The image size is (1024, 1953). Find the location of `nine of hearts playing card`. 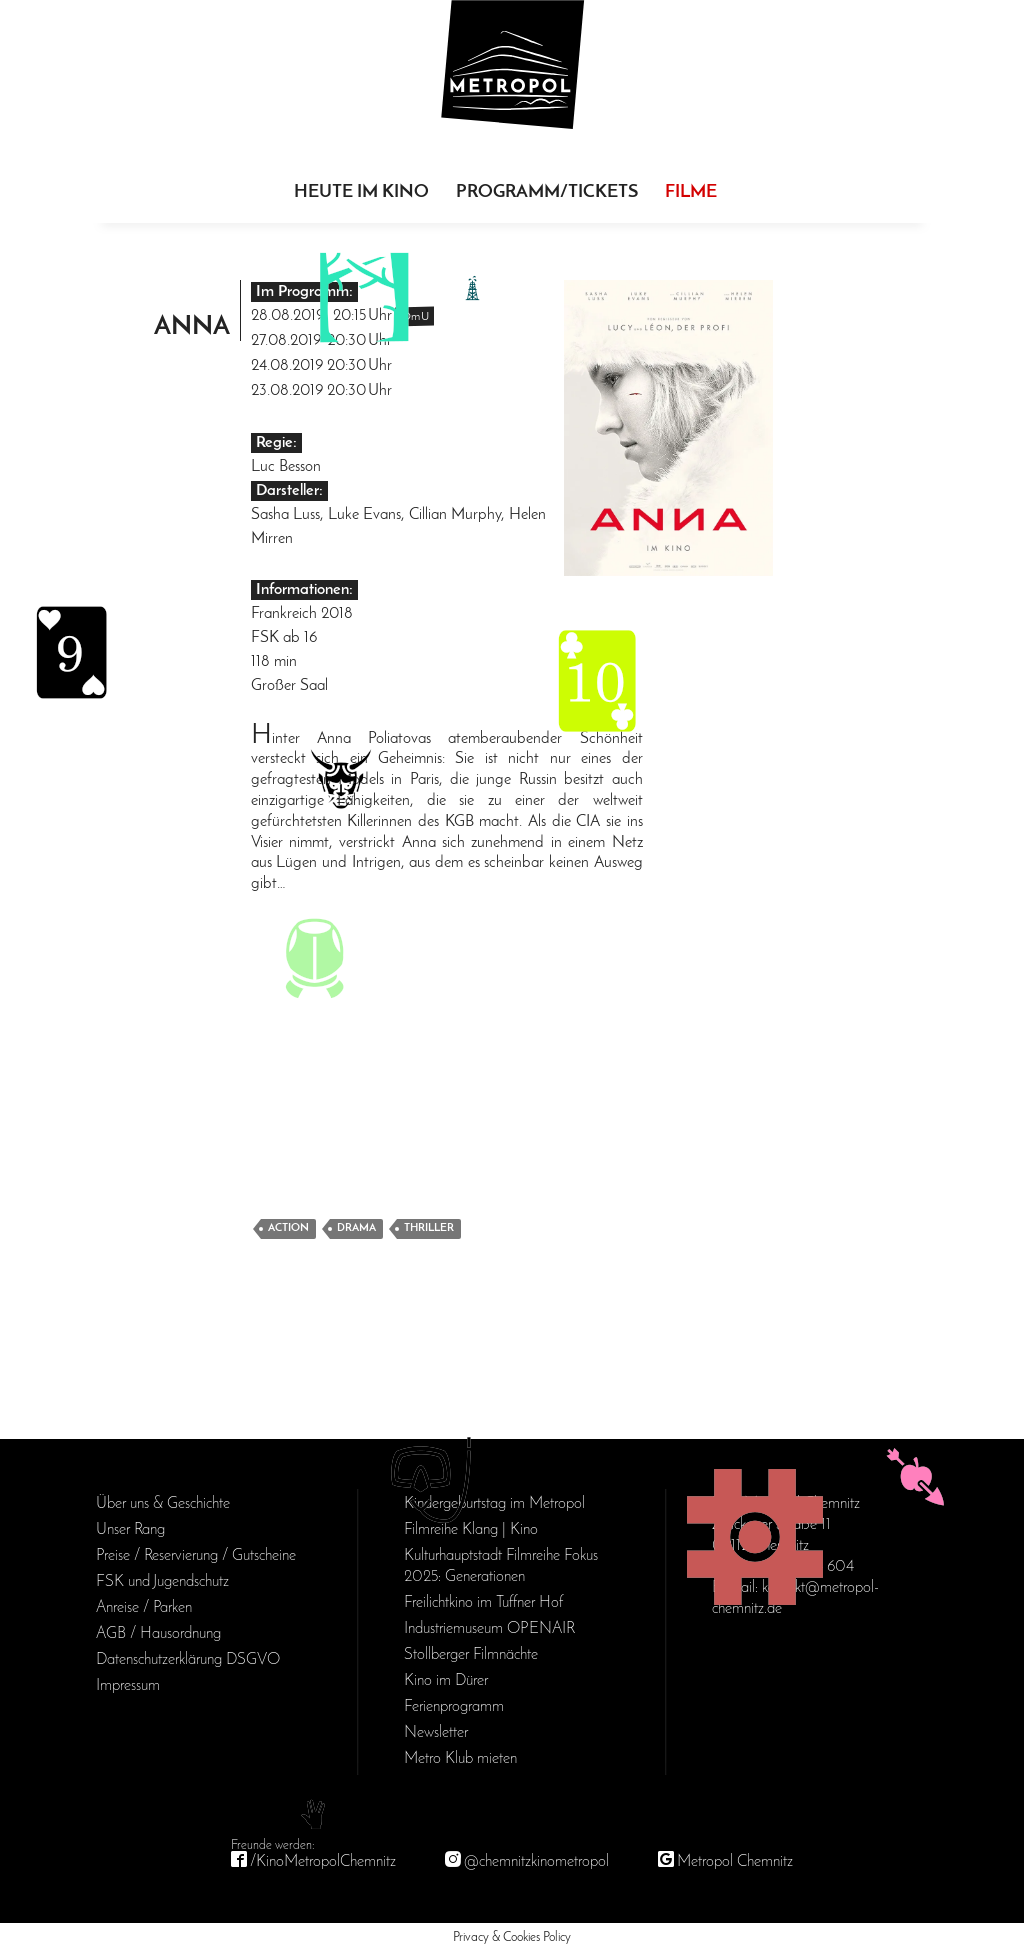

nine of hearts playing card is located at coordinates (71, 652).